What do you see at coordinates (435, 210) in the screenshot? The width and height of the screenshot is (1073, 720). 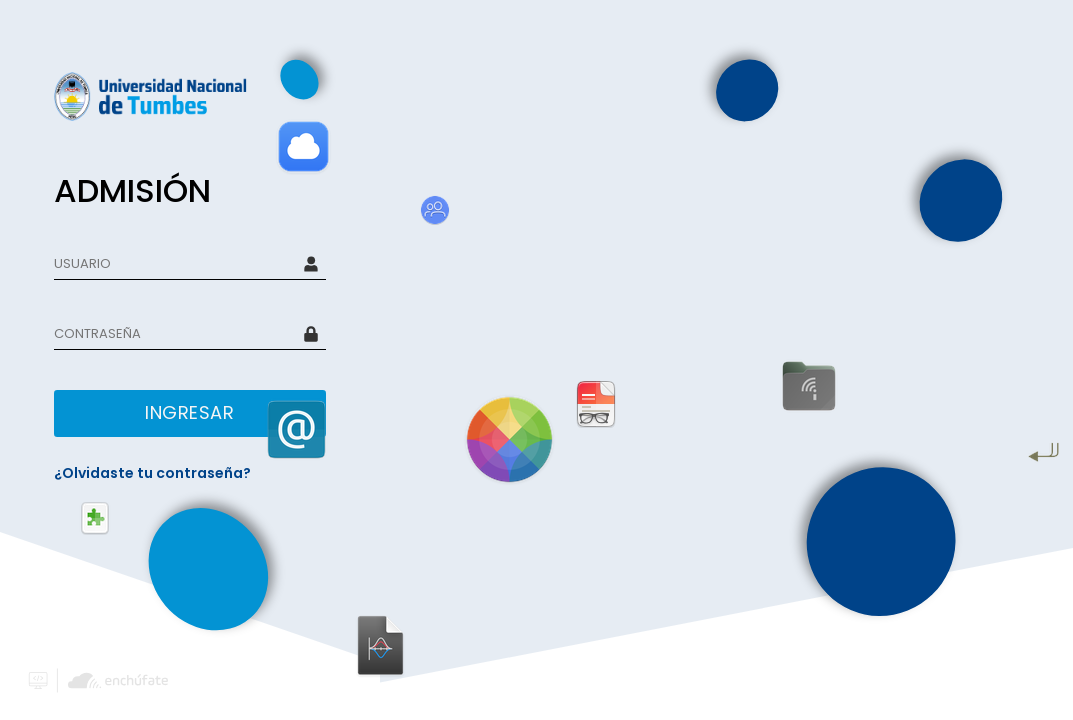 I see `switch between user accounts` at bounding box center [435, 210].